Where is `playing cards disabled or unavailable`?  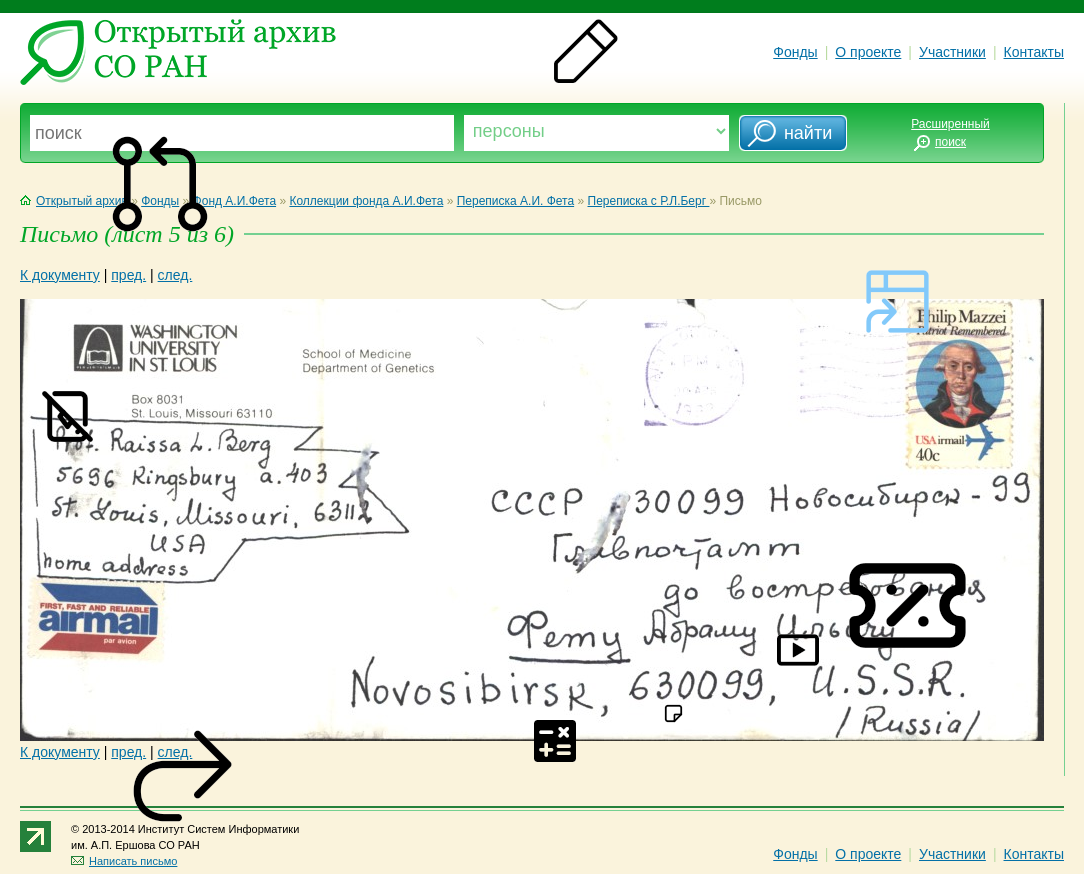 playing cards disabled or unavailable is located at coordinates (67, 416).